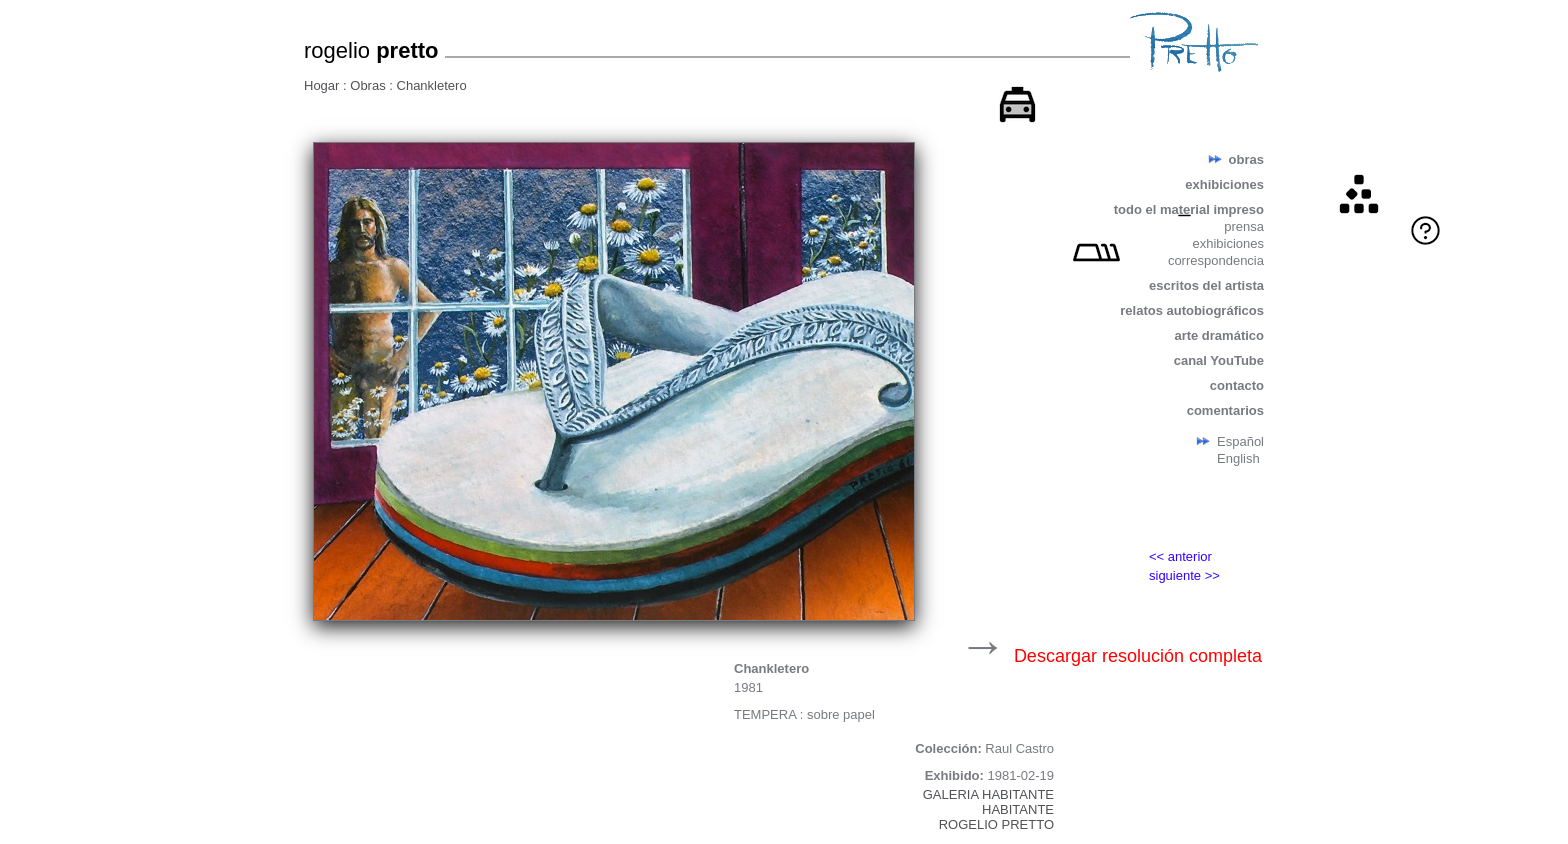 Image resolution: width=1568 pixels, height=844 pixels. I want to click on access help or support, so click(1425, 230).